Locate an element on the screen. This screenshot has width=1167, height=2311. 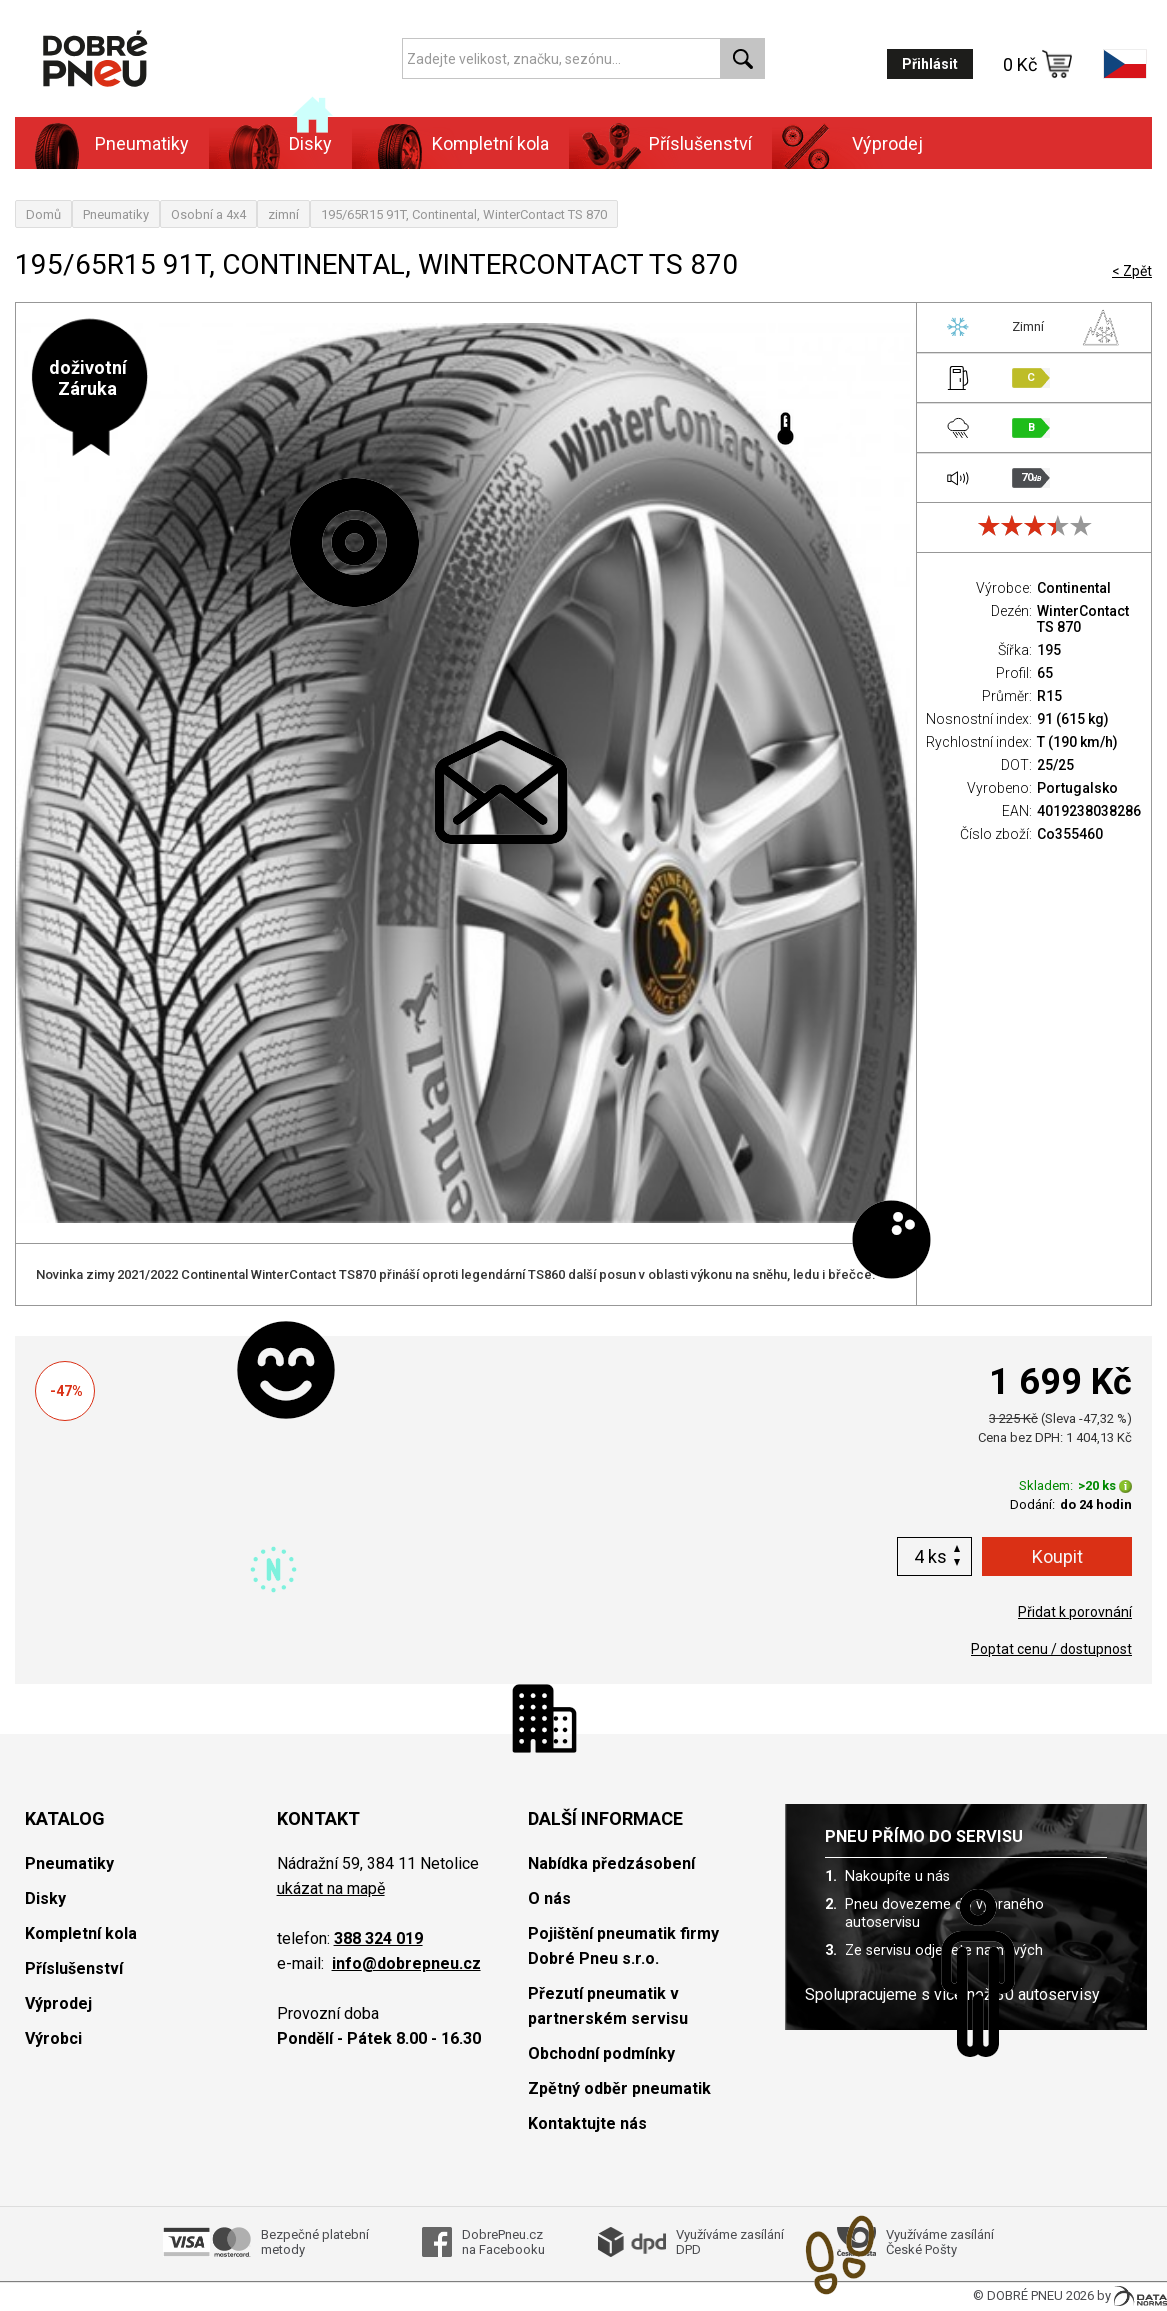
view an opened or read email is located at coordinates (501, 787).